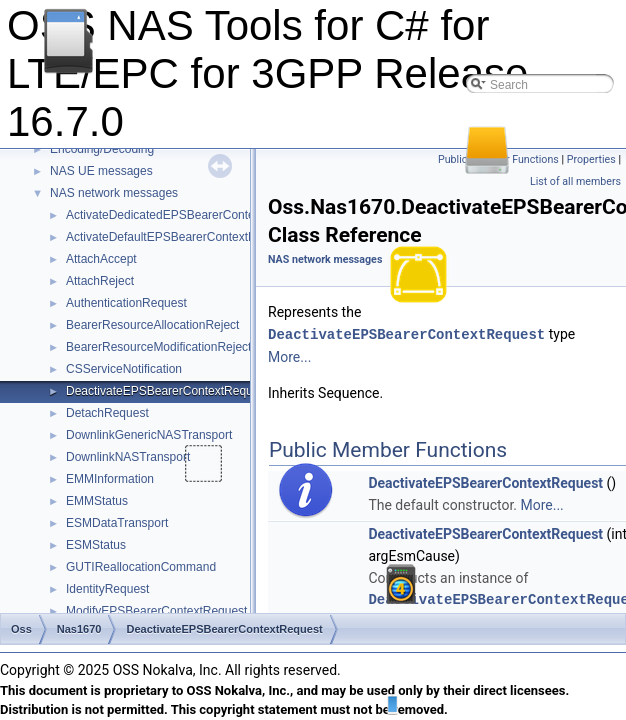 Image resolution: width=626 pixels, height=720 pixels. What do you see at coordinates (487, 151) in the screenshot?
I see `access external storage drives` at bounding box center [487, 151].